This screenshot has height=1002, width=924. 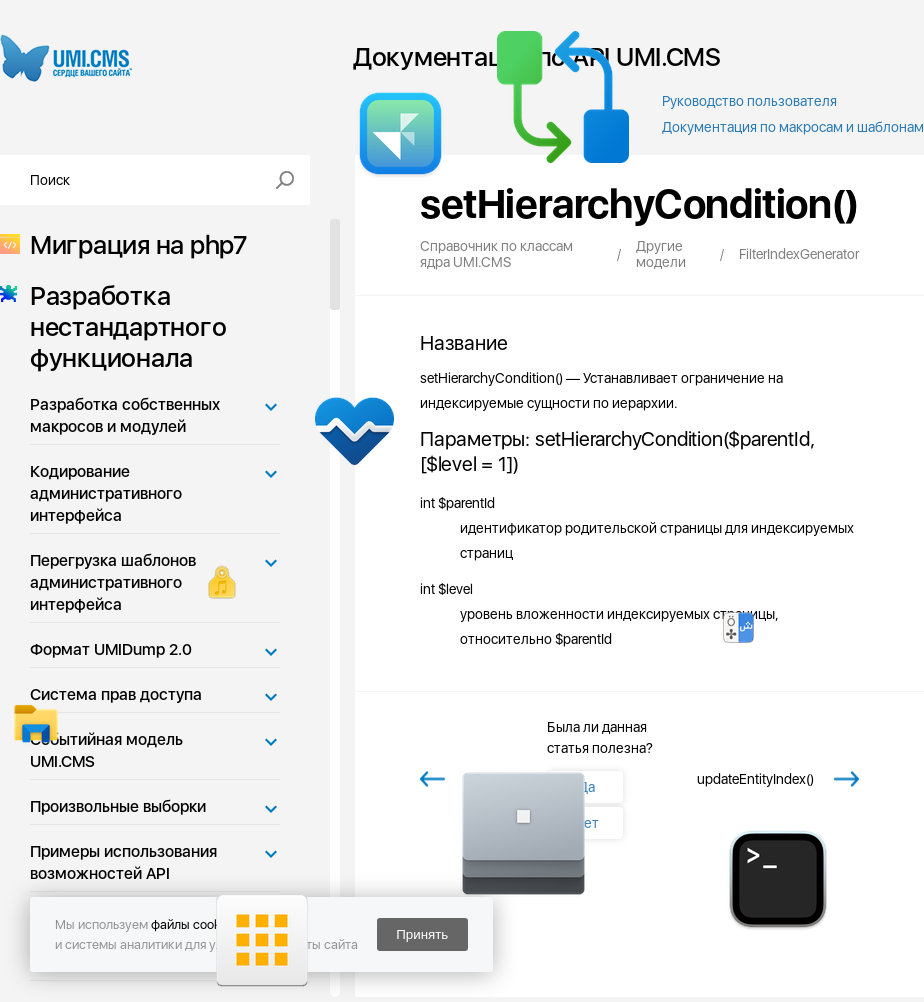 I want to click on open the GNOME Characters app, so click(x=738, y=627).